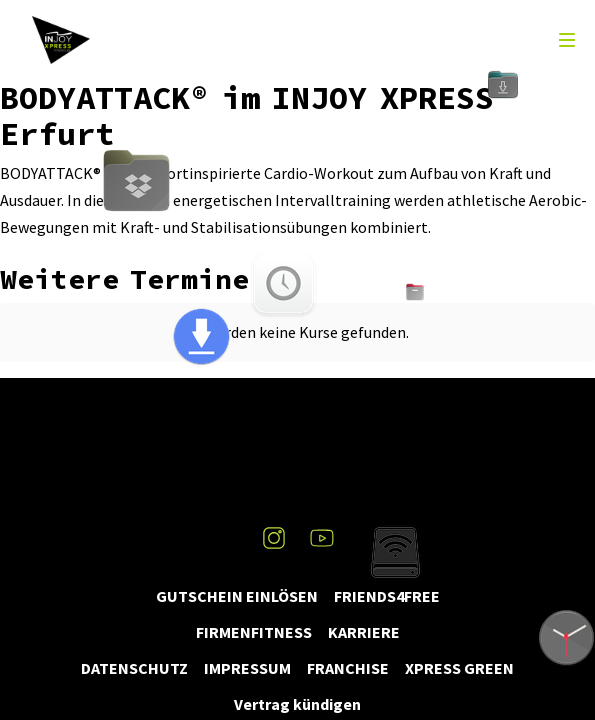 This screenshot has width=595, height=720. What do you see at coordinates (395, 552) in the screenshot?
I see `access a wireless network drive` at bounding box center [395, 552].